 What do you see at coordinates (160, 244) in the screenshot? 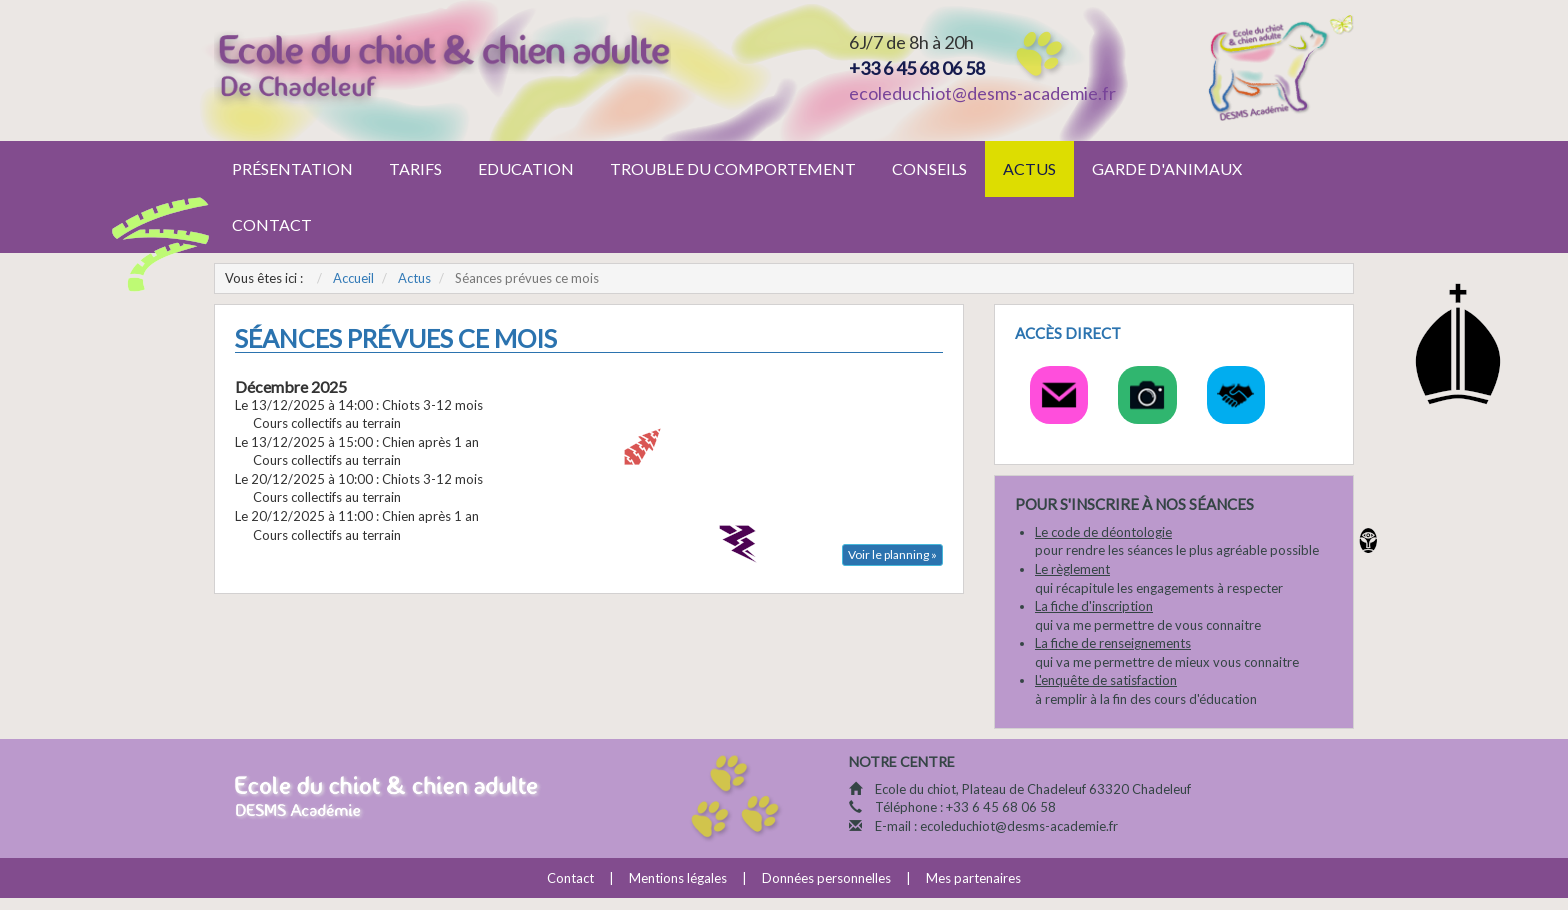
I see `access measurement or dimension tools` at bounding box center [160, 244].